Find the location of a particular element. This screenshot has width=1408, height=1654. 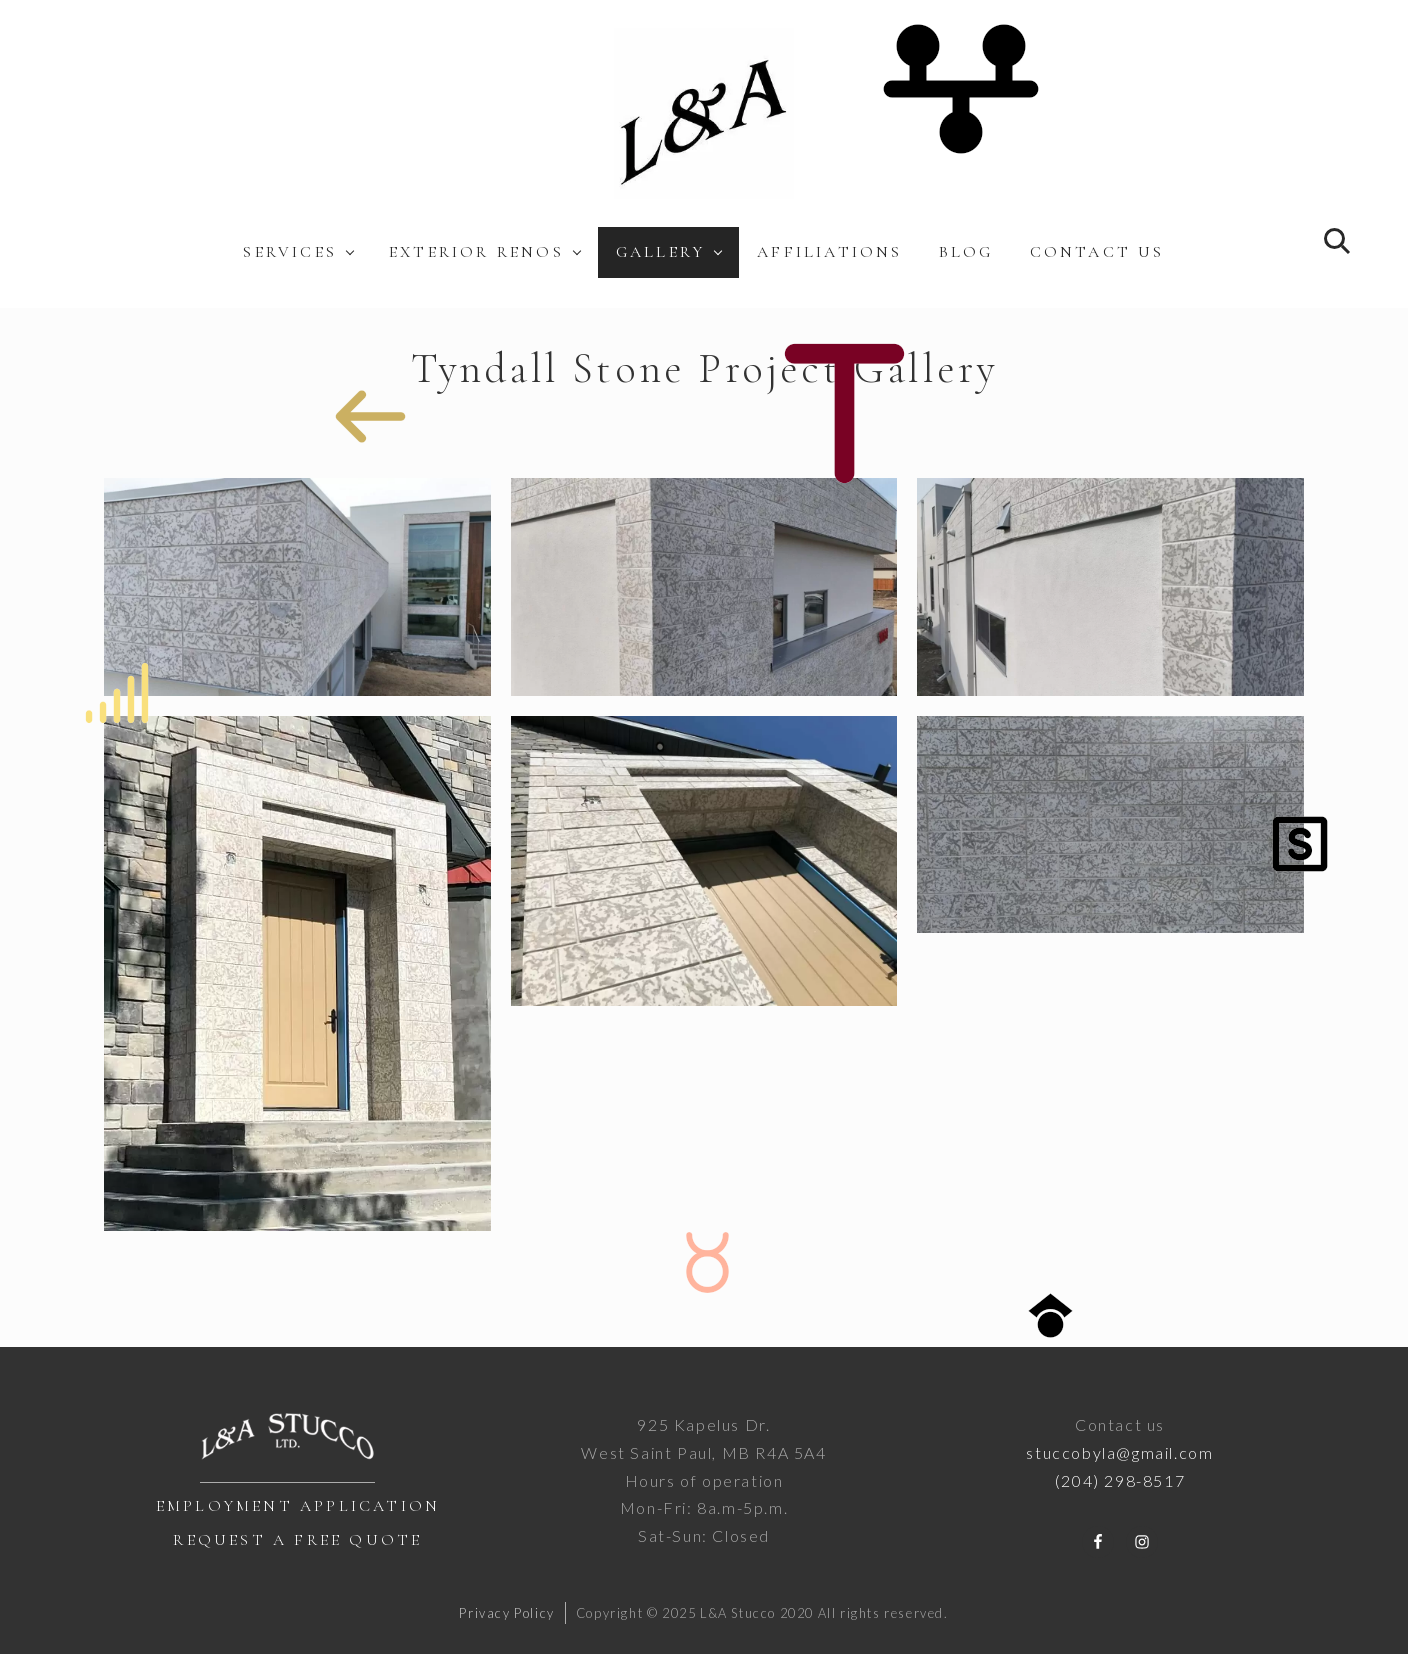

view timeline or chronological history is located at coordinates (961, 89).